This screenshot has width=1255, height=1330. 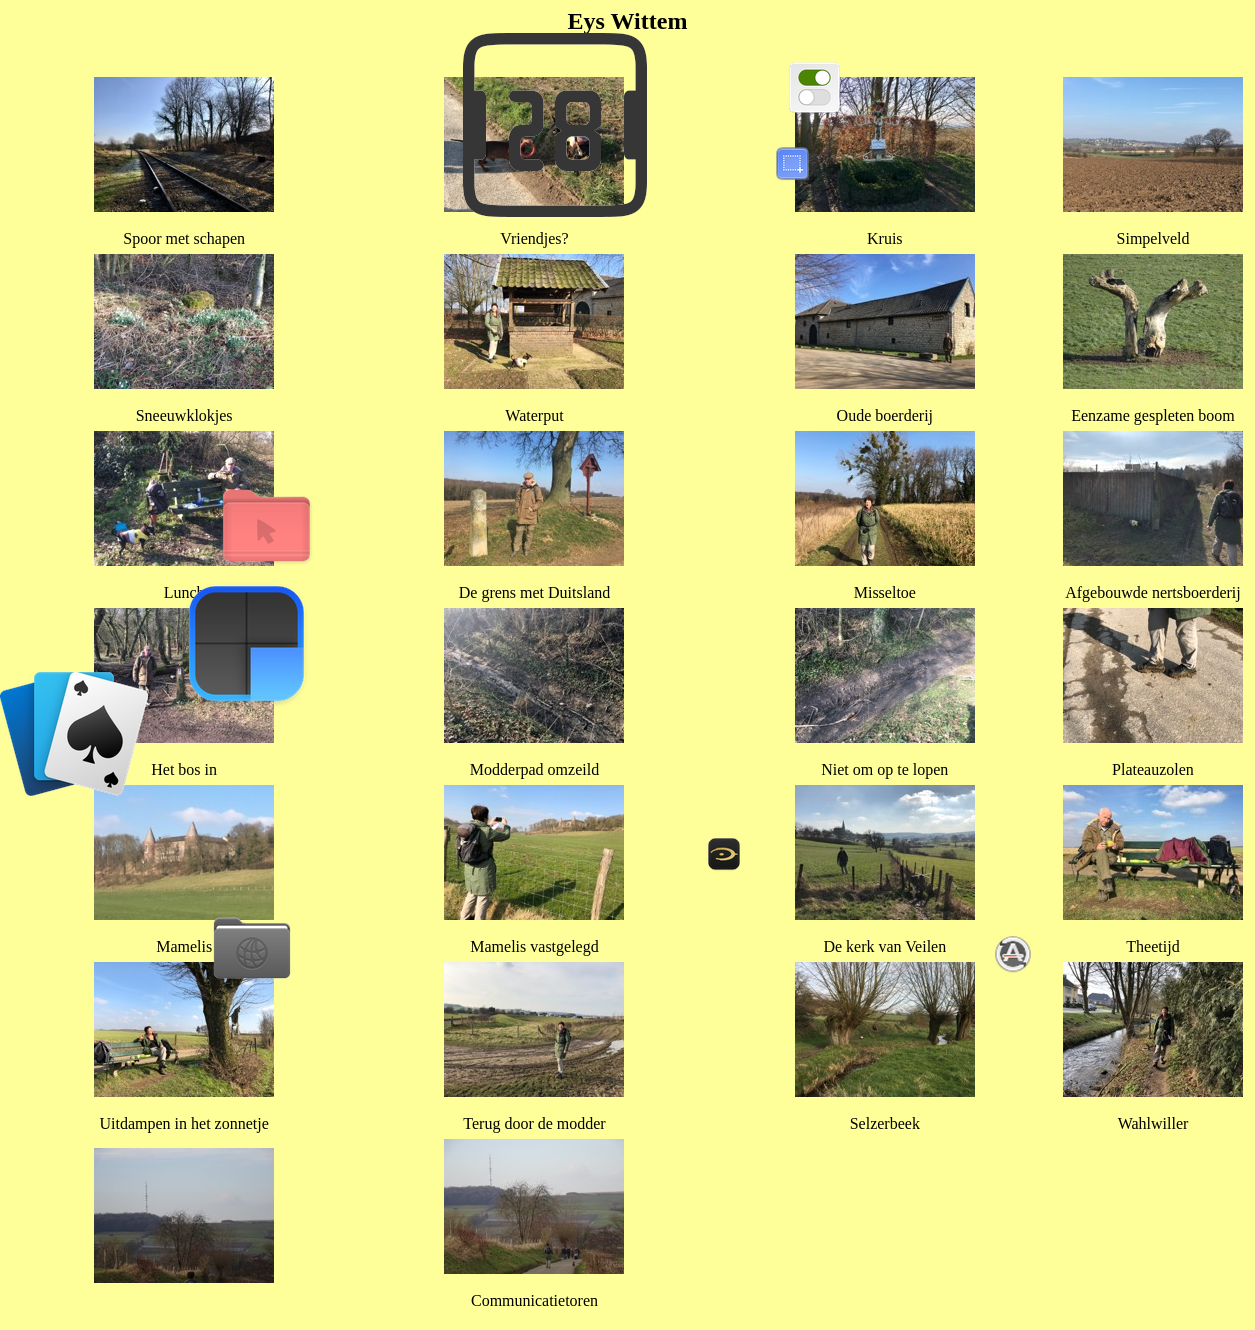 What do you see at coordinates (246, 643) in the screenshot?
I see `switch to workspace in bottom-right position` at bounding box center [246, 643].